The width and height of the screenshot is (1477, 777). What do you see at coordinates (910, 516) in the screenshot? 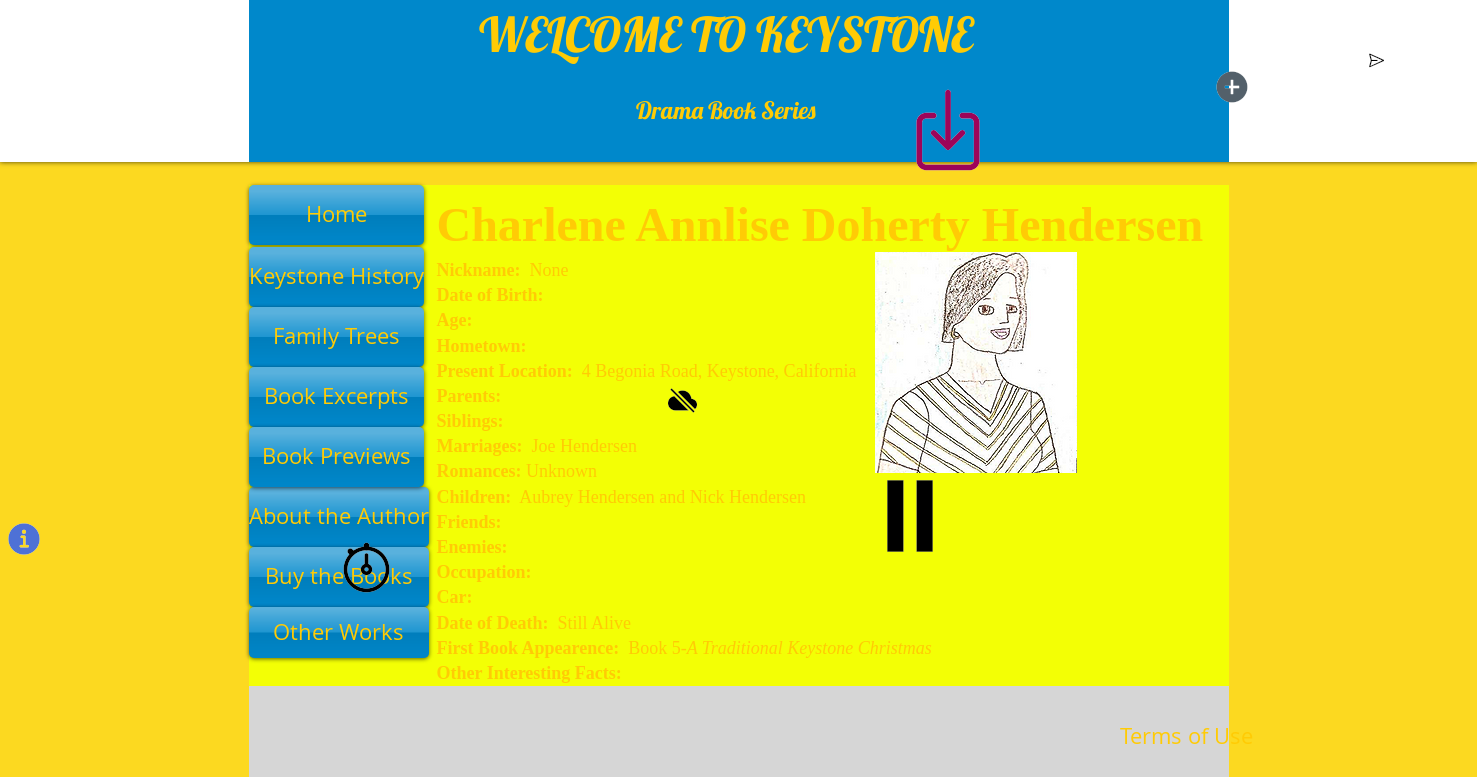
I see `pause media playback` at bounding box center [910, 516].